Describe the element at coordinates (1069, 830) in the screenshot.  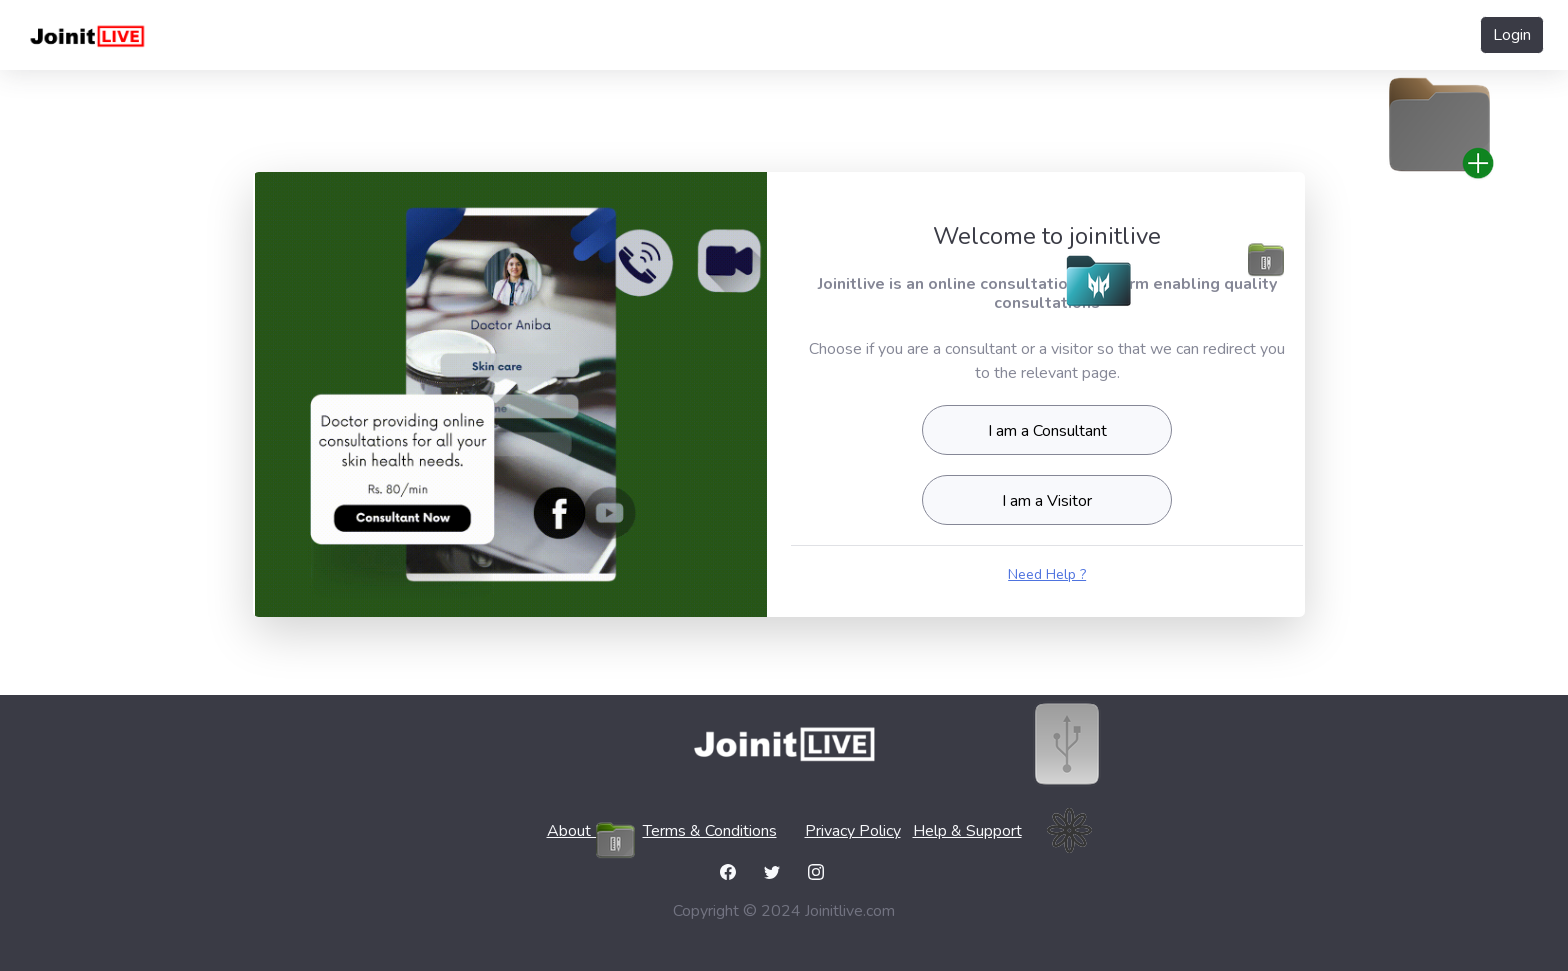
I see `open budgie window shuffler workspace manager` at that location.